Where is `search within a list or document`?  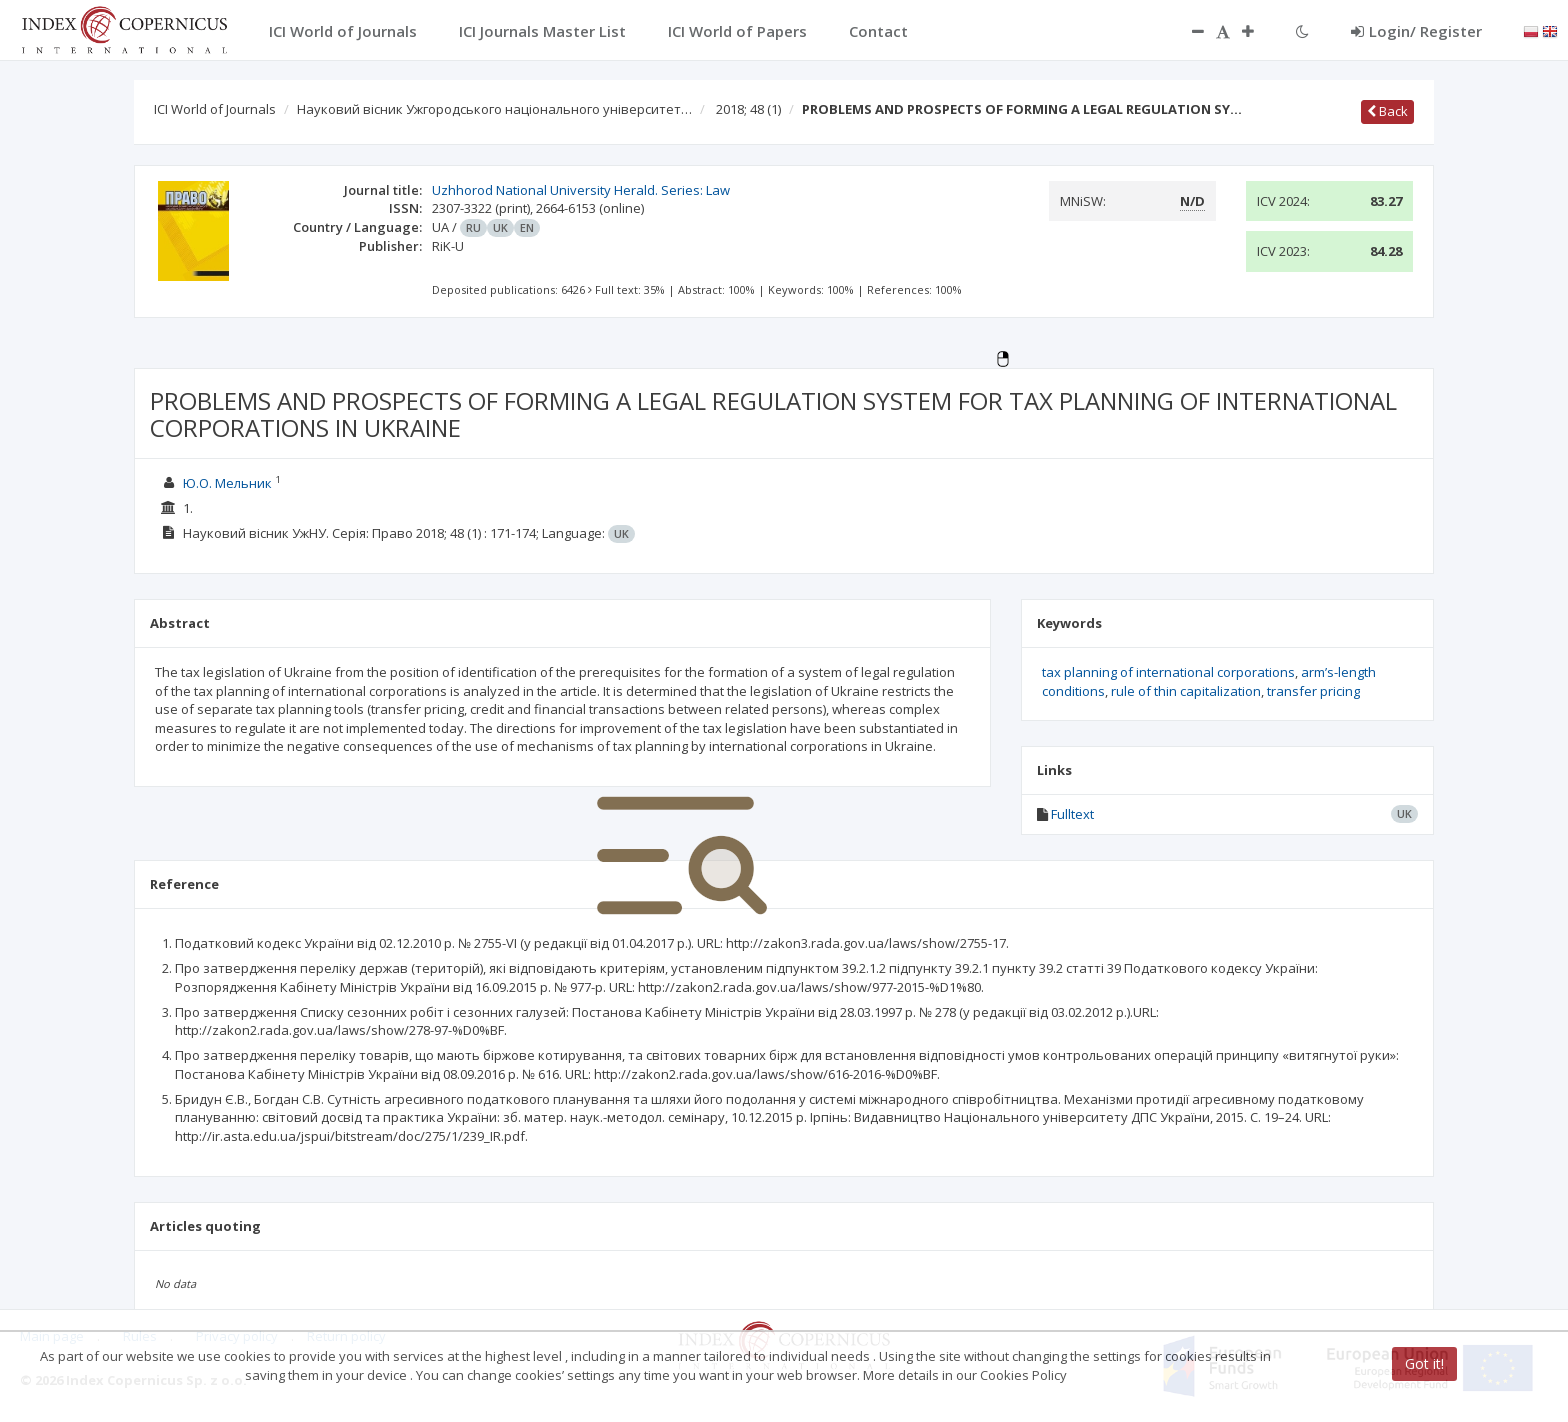
search within a list or document is located at coordinates (675, 855).